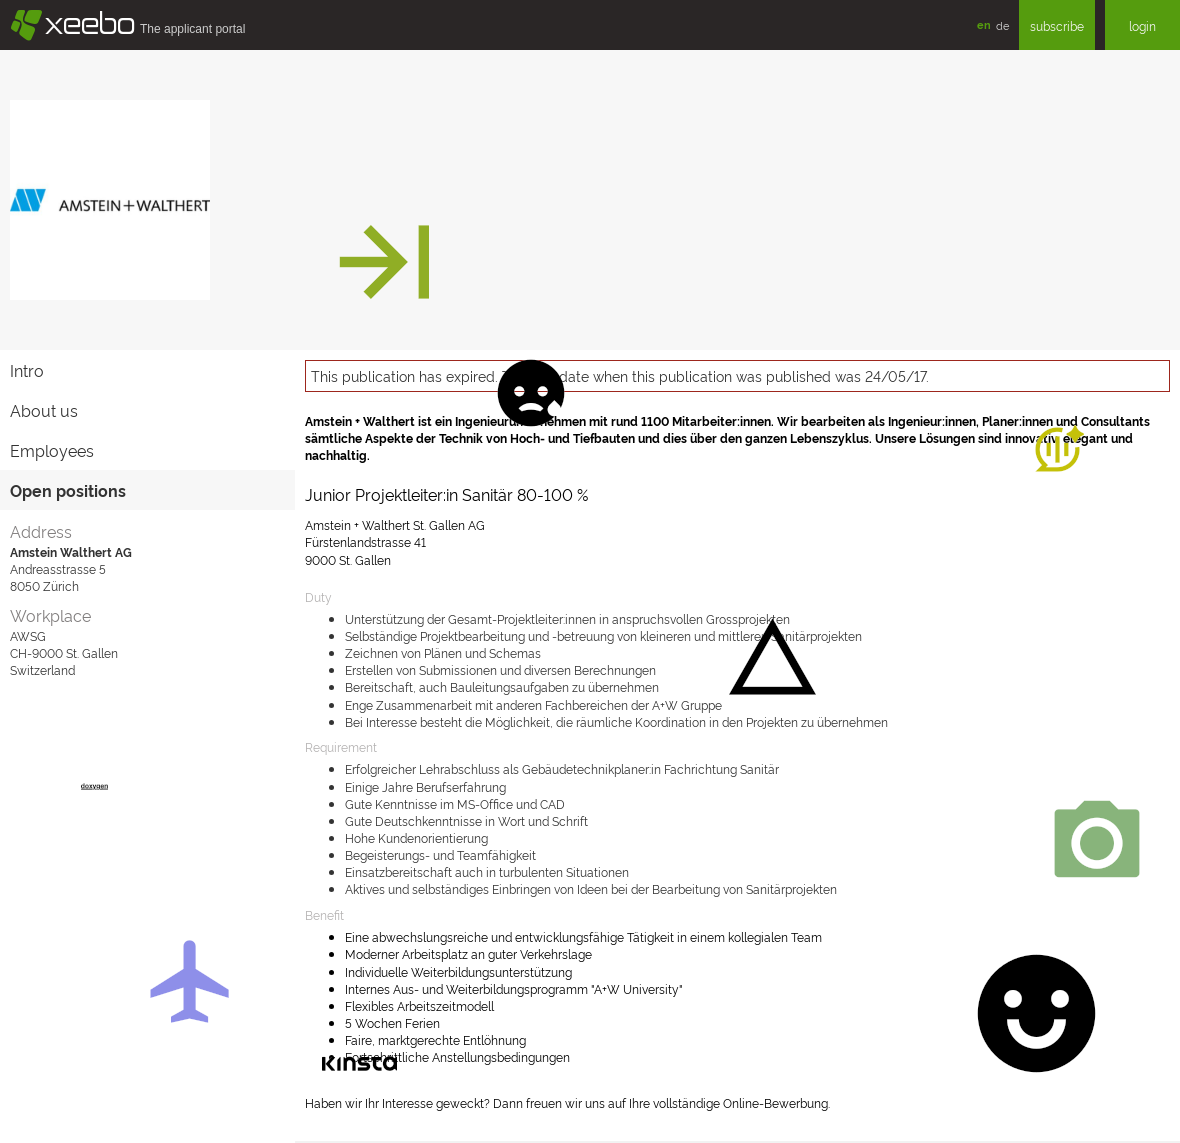 This screenshot has width=1180, height=1143. Describe the element at coordinates (1097, 839) in the screenshot. I see `take a photo` at that location.